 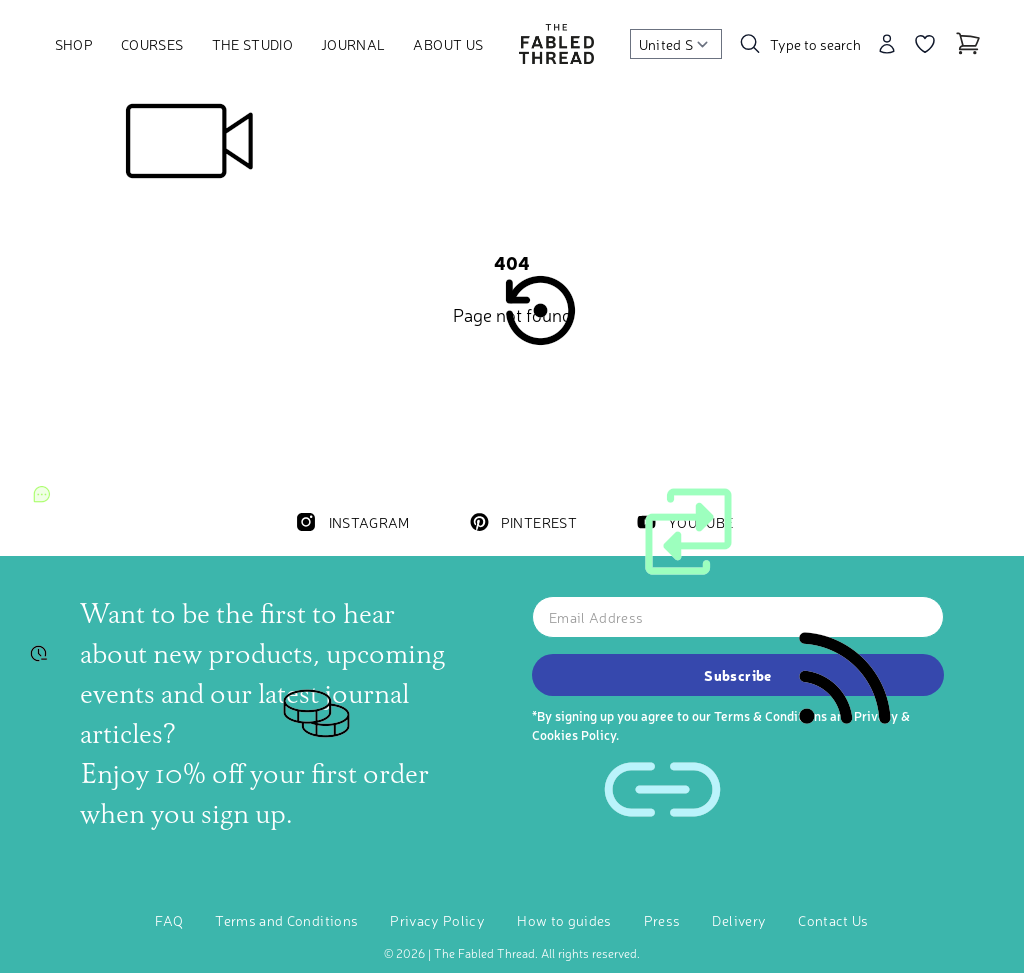 What do you see at coordinates (540, 310) in the screenshot?
I see `restore to a previous state` at bounding box center [540, 310].